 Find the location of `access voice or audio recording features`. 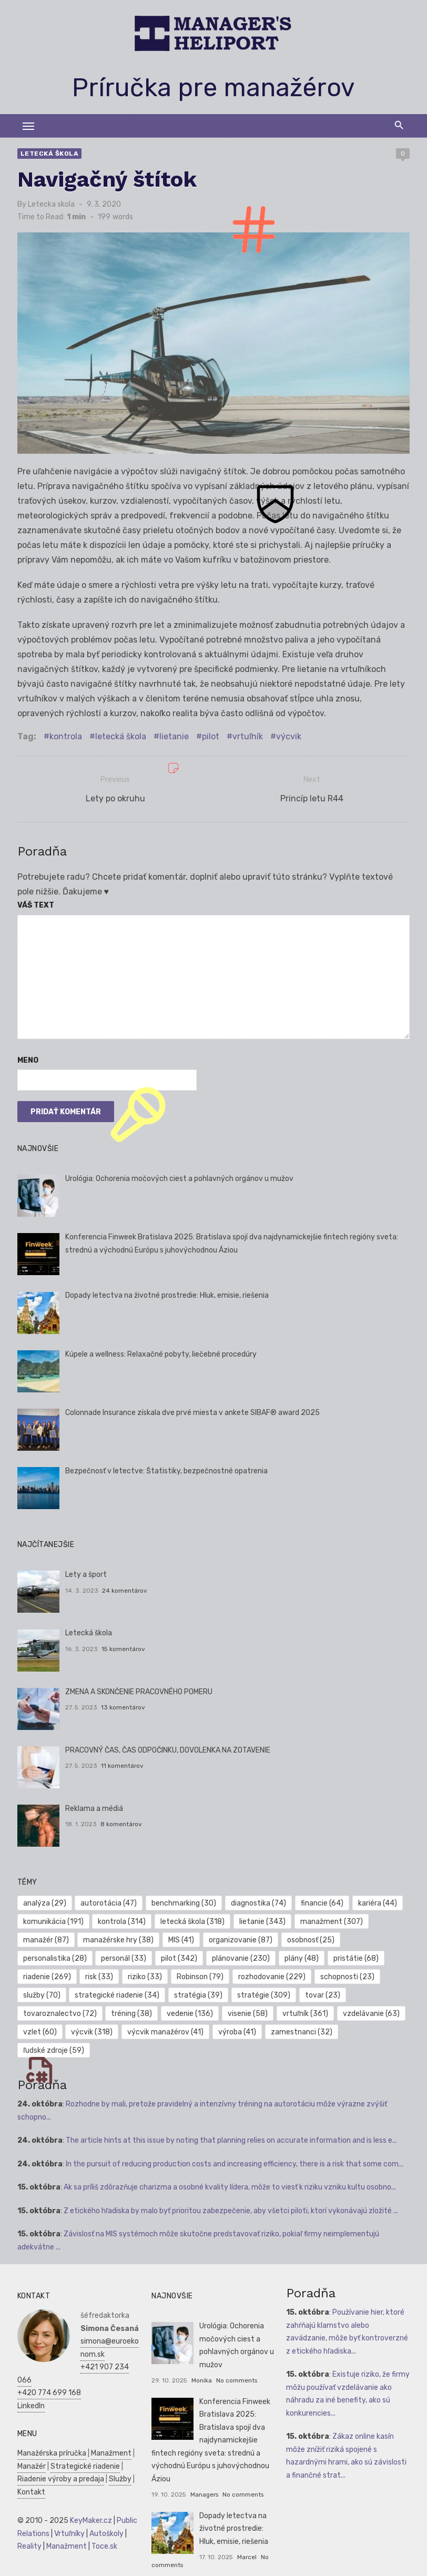

access voice or audio recording features is located at coordinates (137, 1115).